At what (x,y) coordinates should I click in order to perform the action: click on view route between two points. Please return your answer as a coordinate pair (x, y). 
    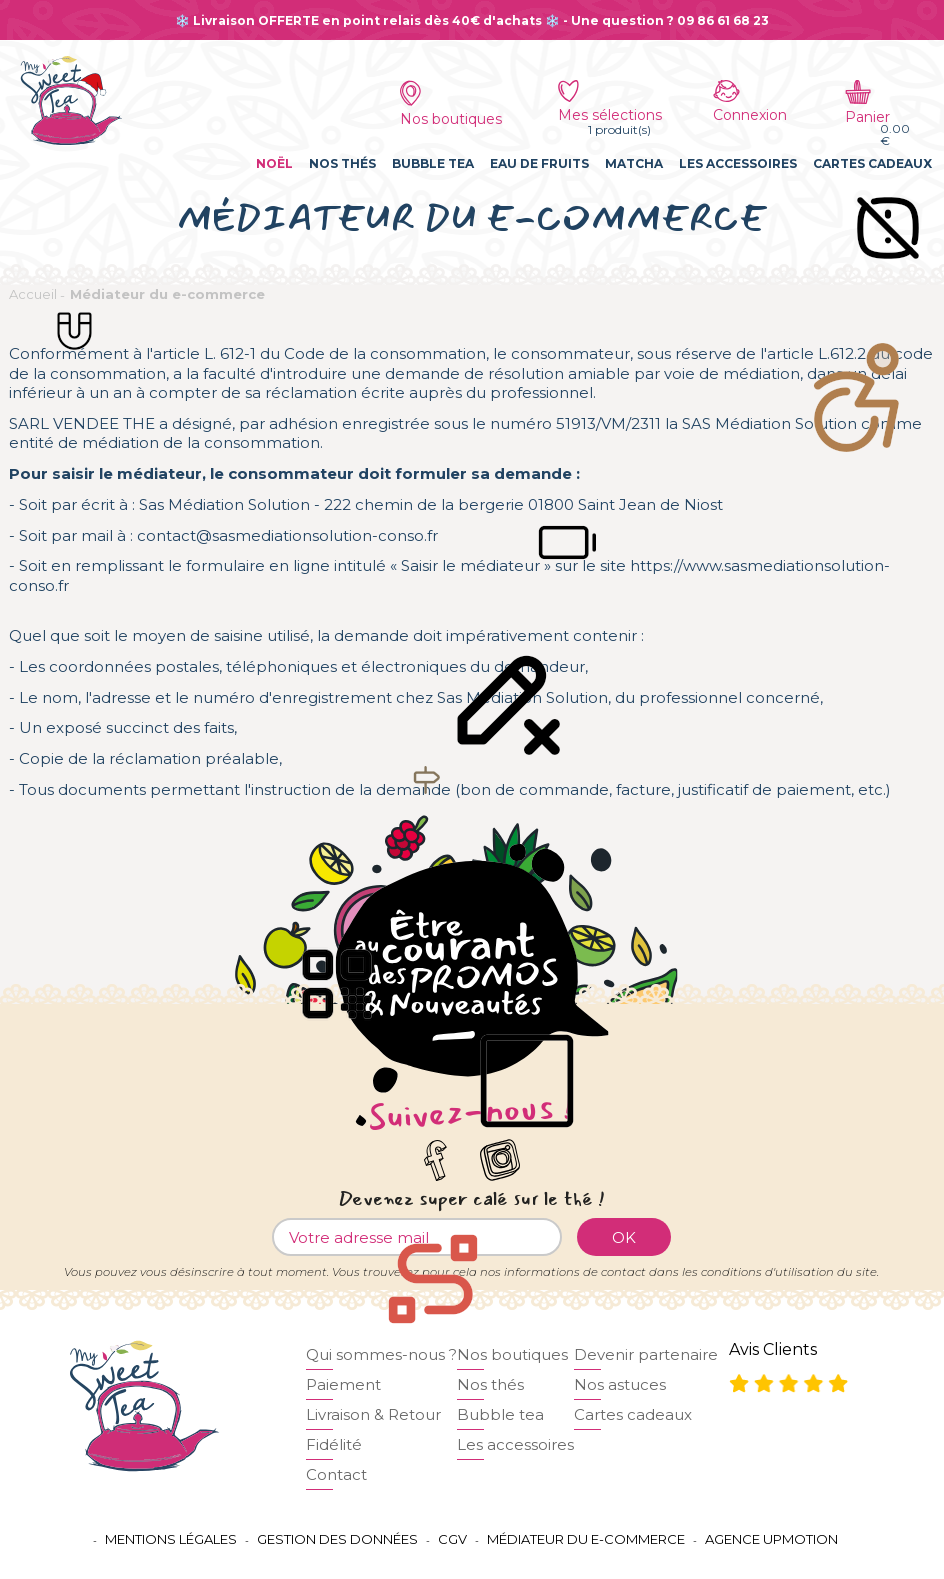
    Looking at the image, I should click on (433, 1279).